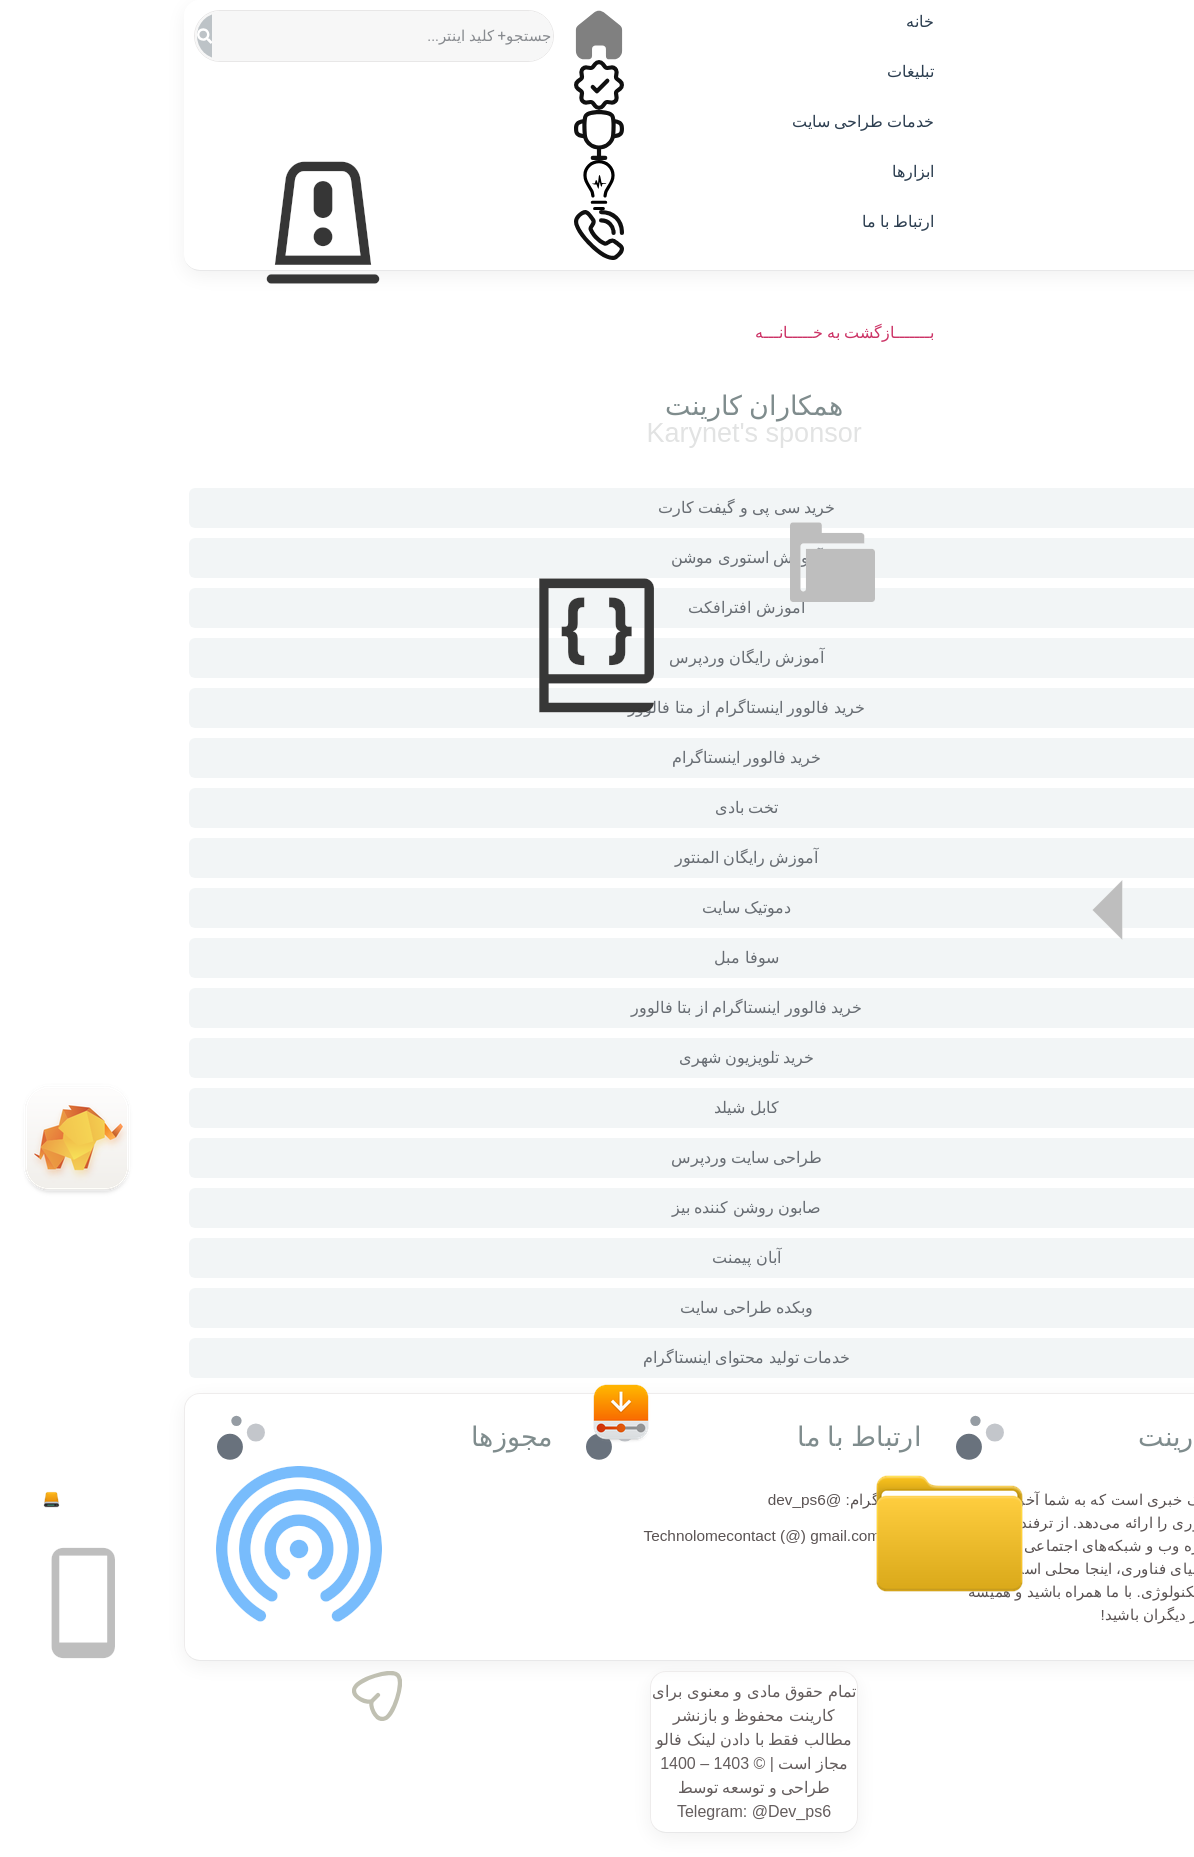 This screenshot has width=1194, height=1857. Describe the element at coordinates (949, 1533) in the screenshot. I see `open folder to view files` at that location.